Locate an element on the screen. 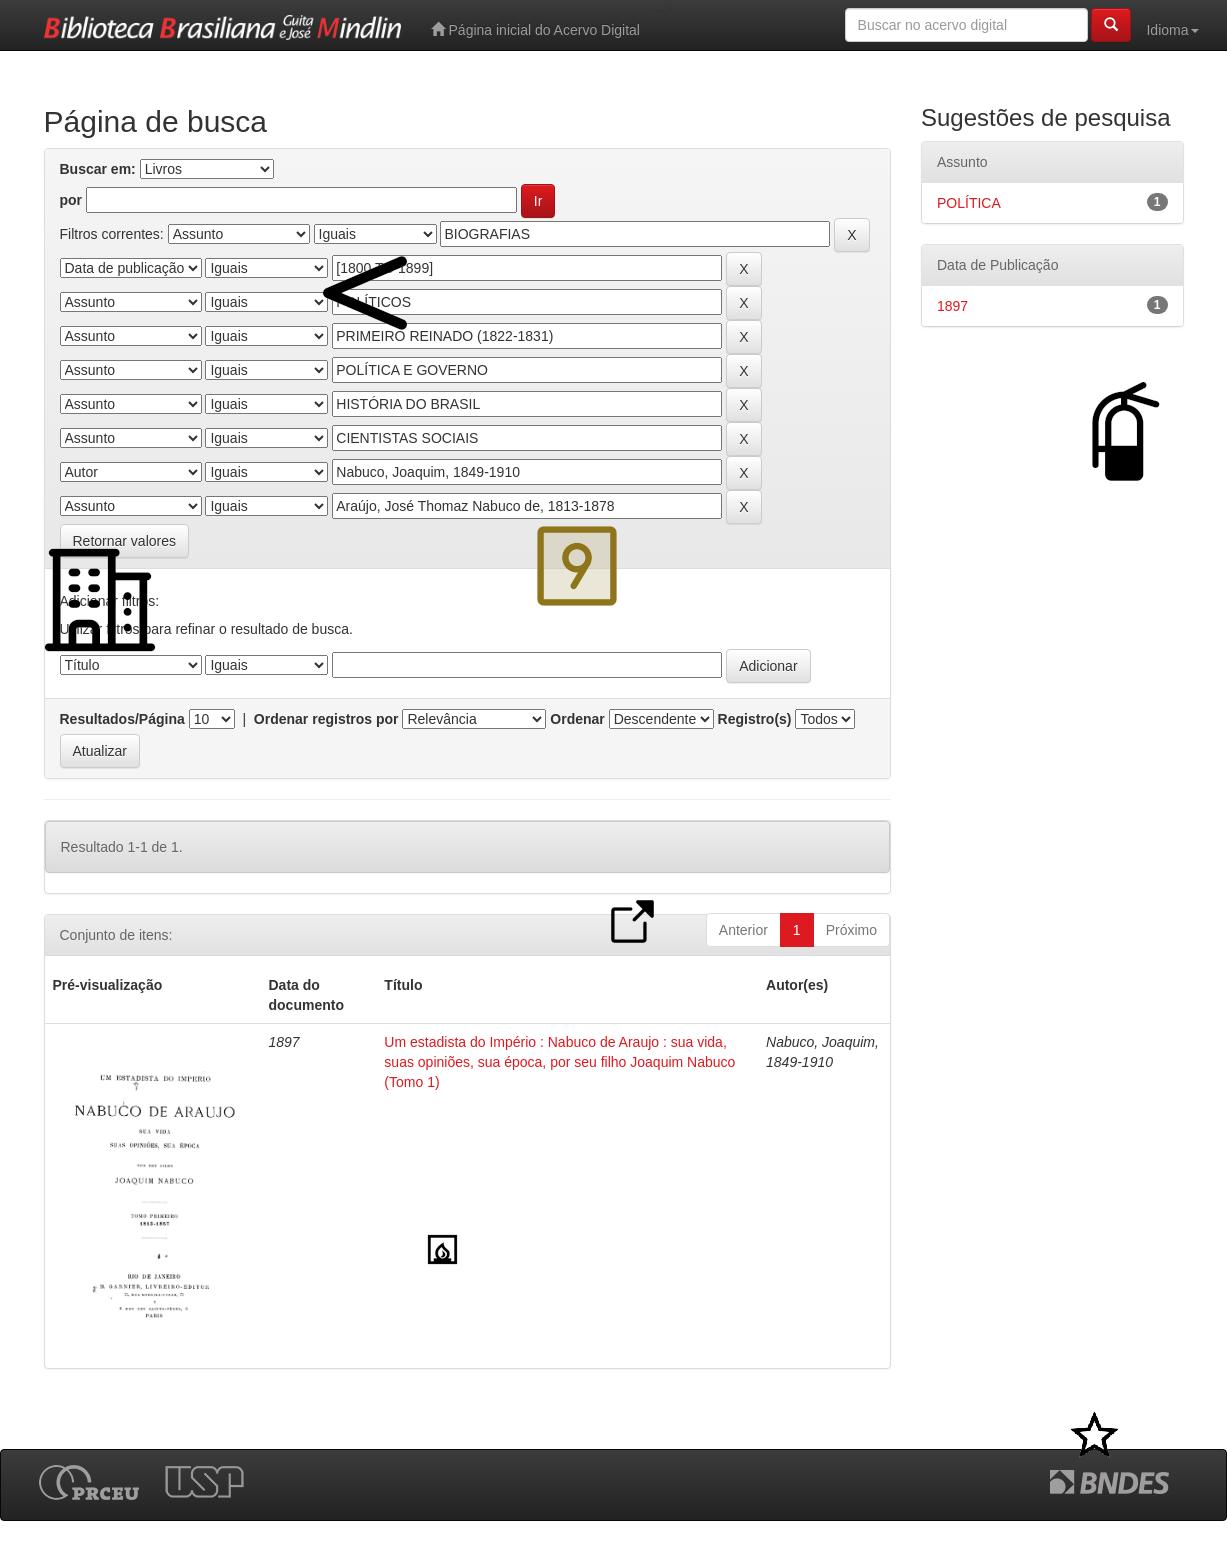 This screenshot has width=1227, height=1541. fire safety equipment indicator is located at coordinates (1121, 433).